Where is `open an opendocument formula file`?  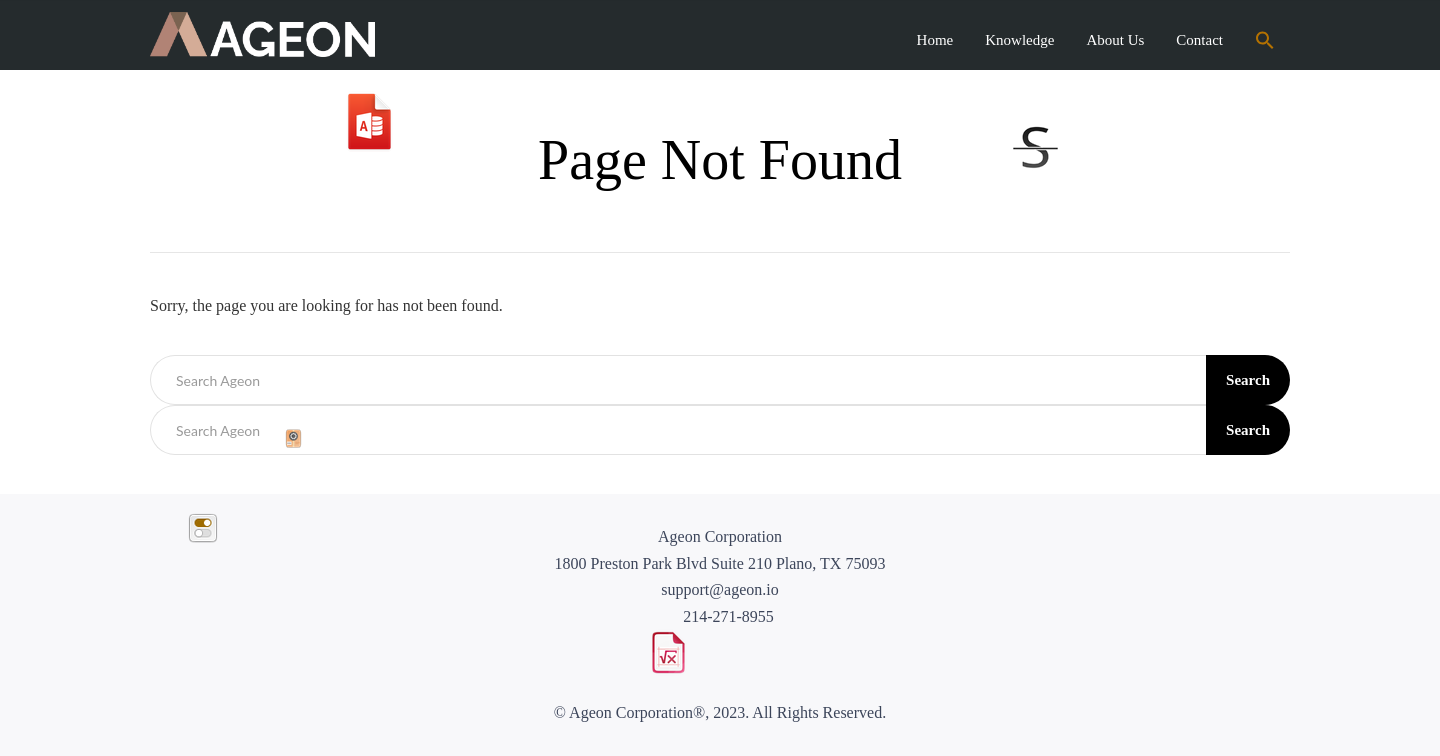
open an opendocument formula file is located at coordinates (668, 652).